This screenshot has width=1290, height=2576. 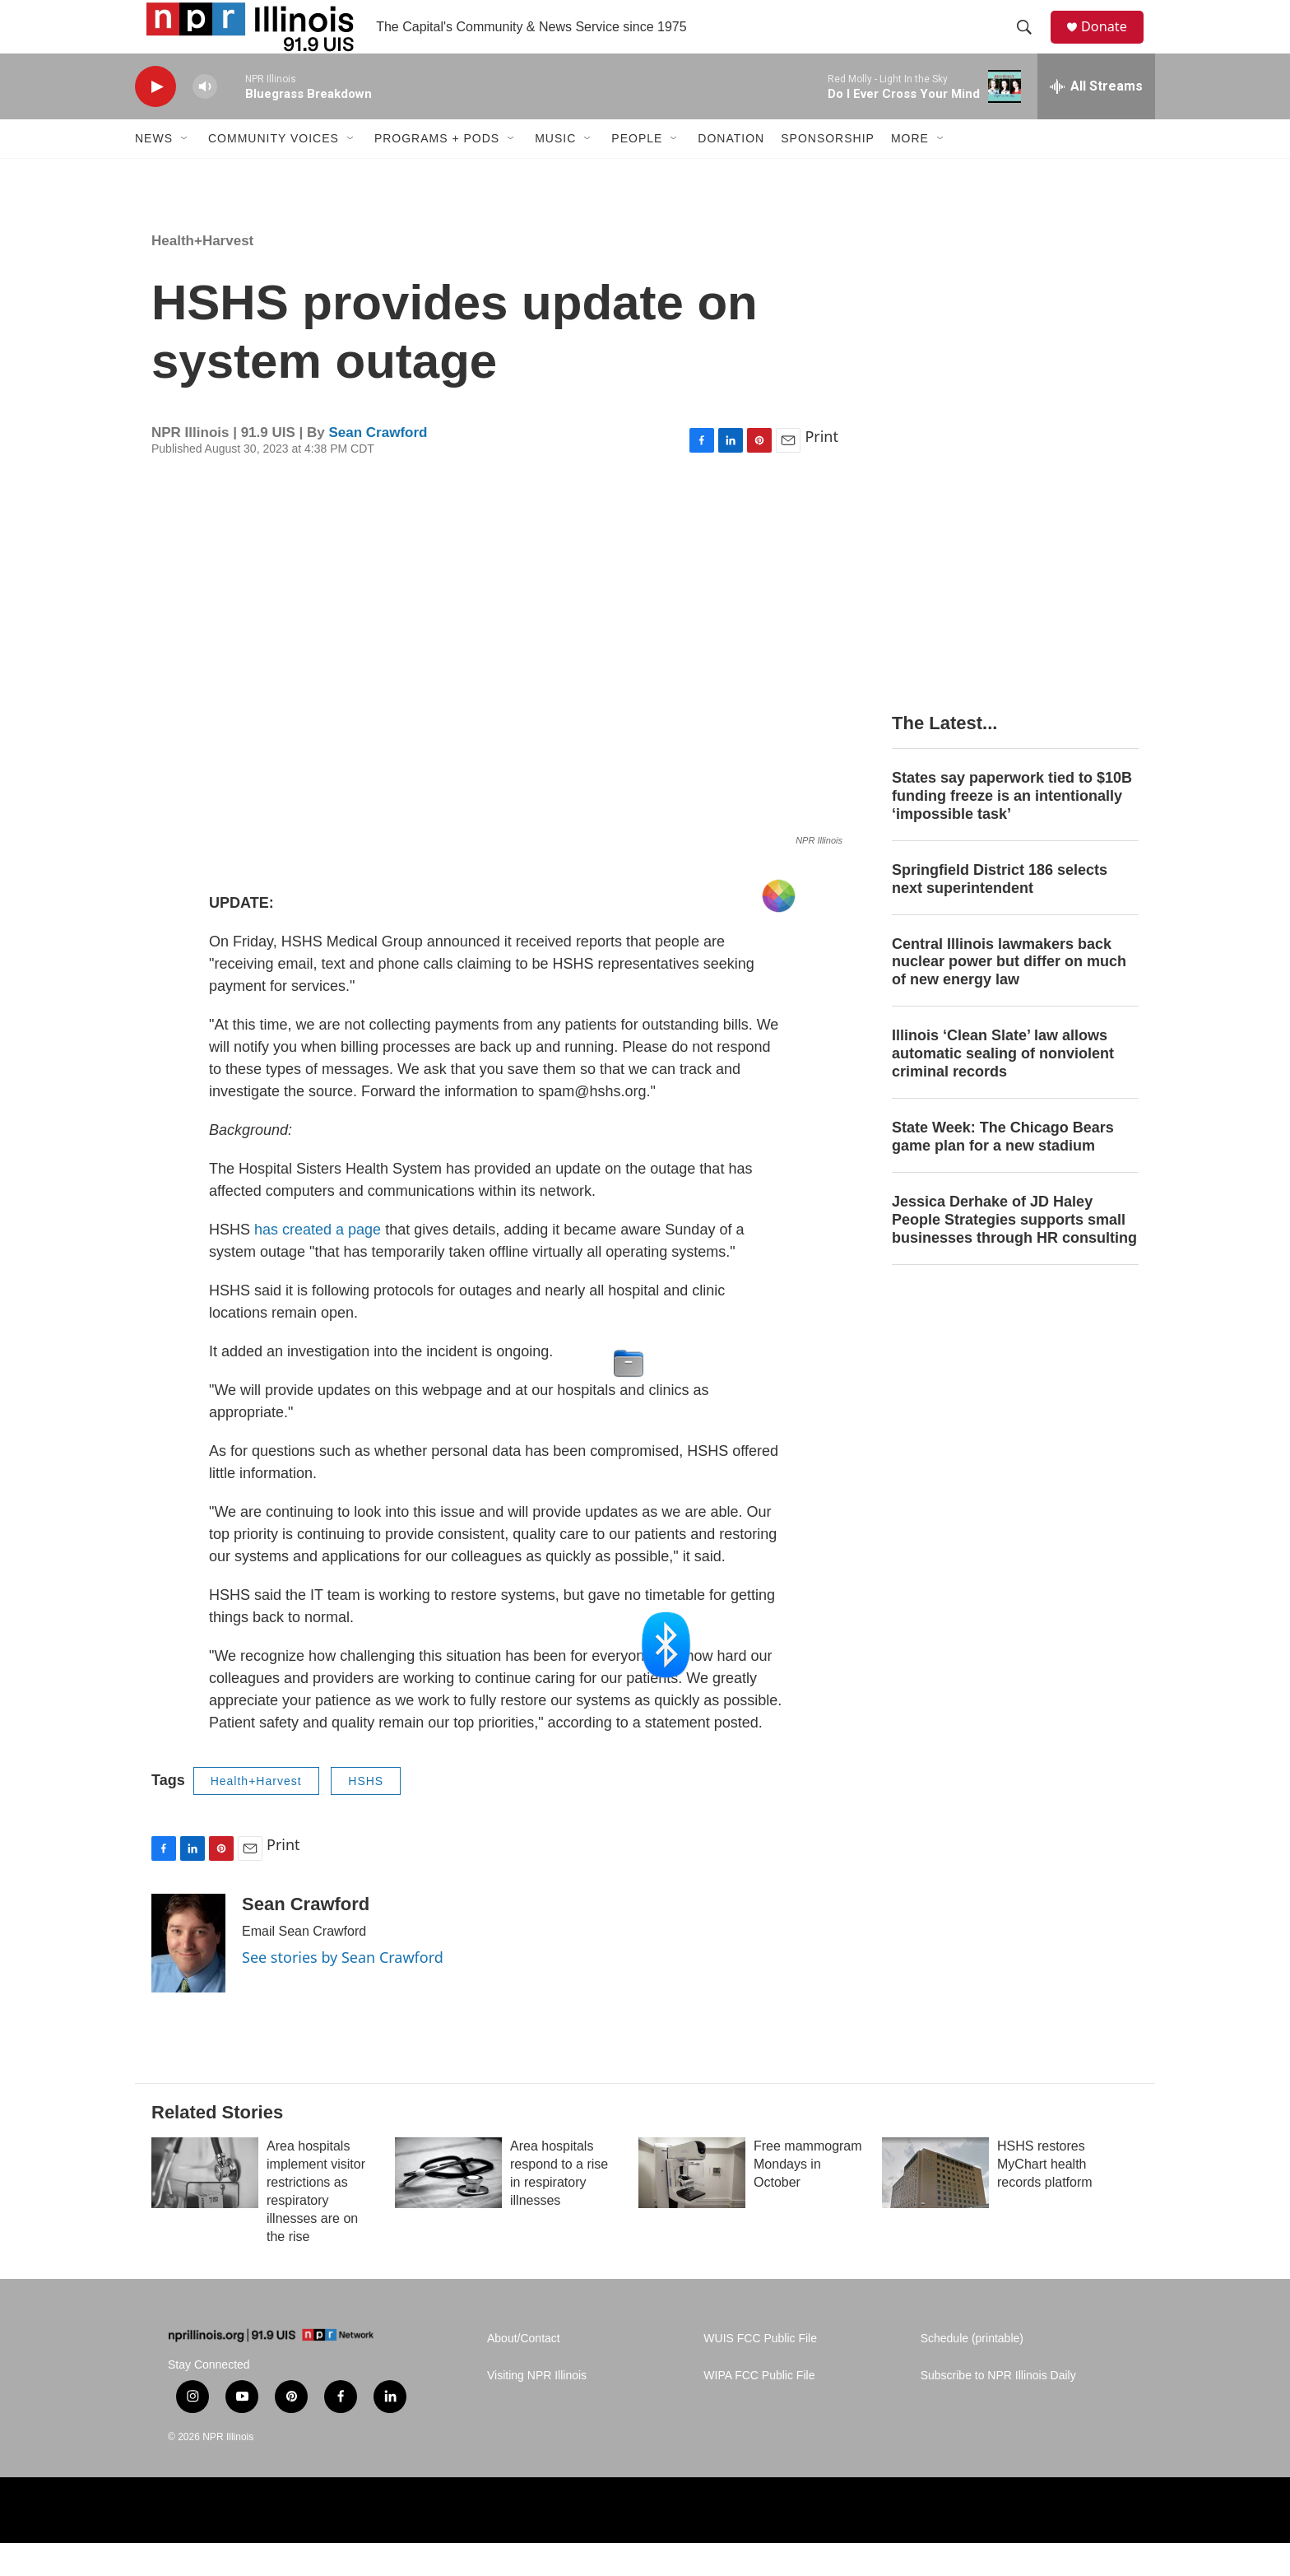 What do you see at coordinates (778, 895) in the screenshot?
I see `open color management settings` at bounding box center [778, 895].